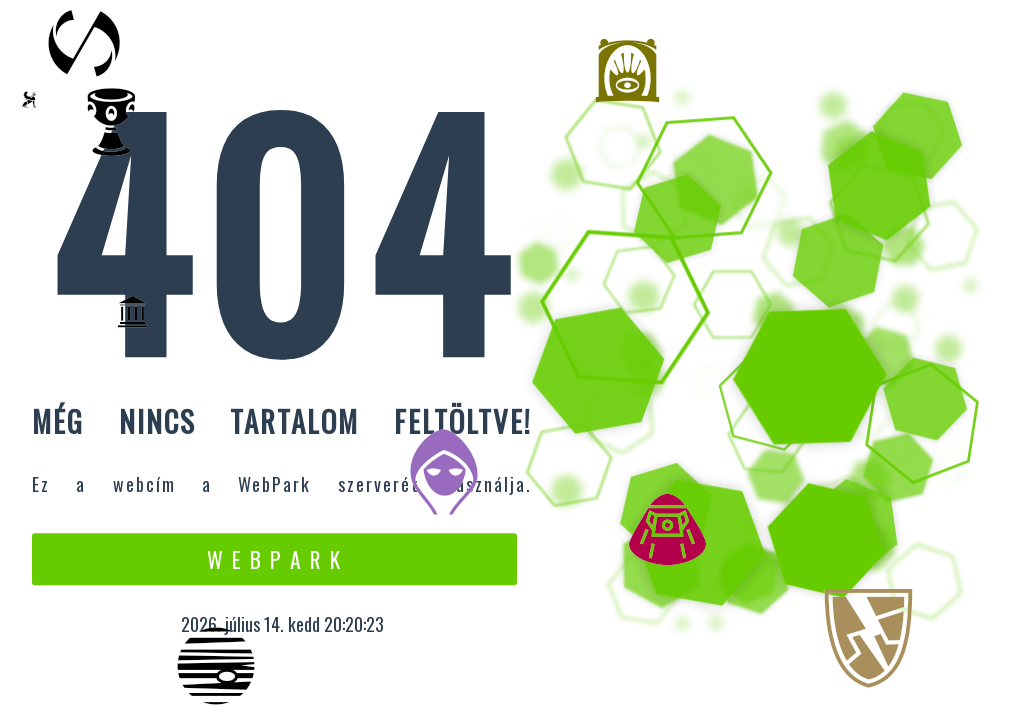 The width and height of the screenshot is (1024, 720). Describe the element at coordinates (132, 311) in the screenshot. I see `access banking or financial services` at that location.